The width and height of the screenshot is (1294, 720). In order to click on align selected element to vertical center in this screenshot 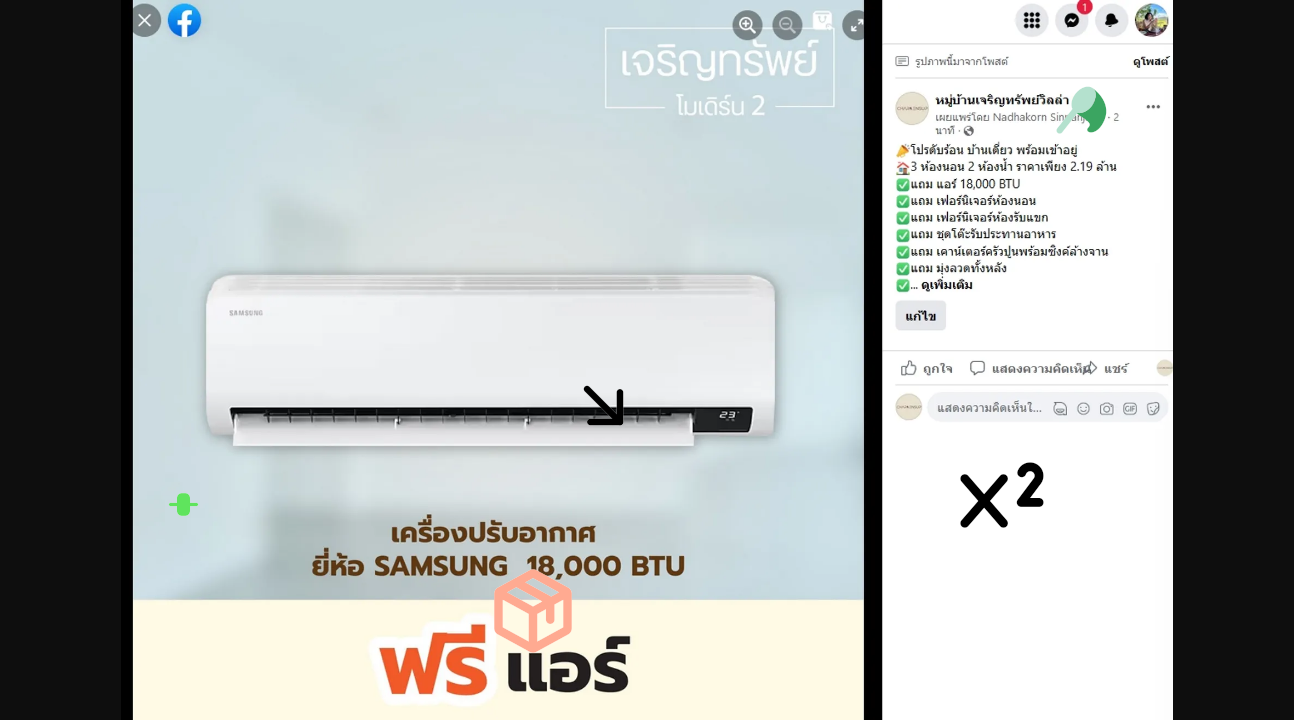, I will do `click(183, 504)`.